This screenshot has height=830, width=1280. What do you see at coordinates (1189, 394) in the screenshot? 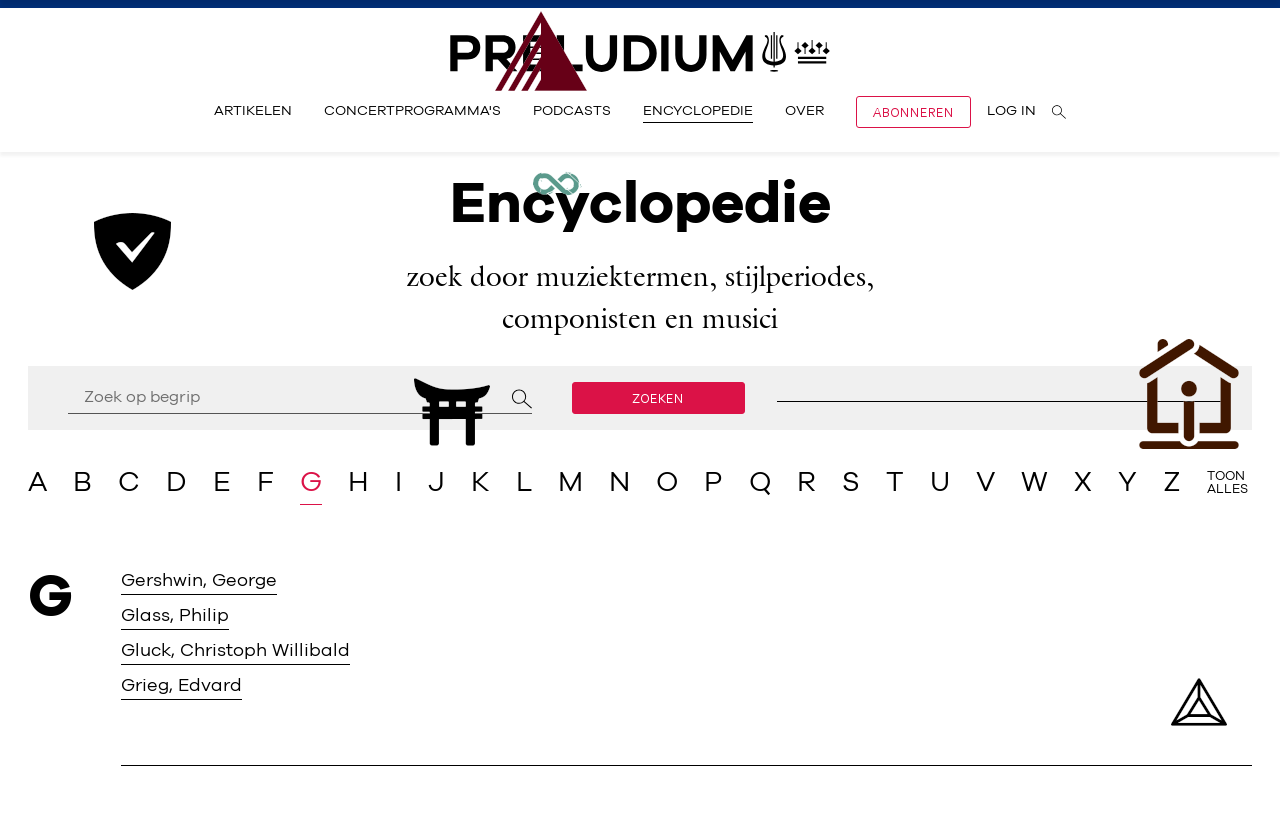
I see `Iconify logo - open source icon framework` at bounding box center [1189, 394].